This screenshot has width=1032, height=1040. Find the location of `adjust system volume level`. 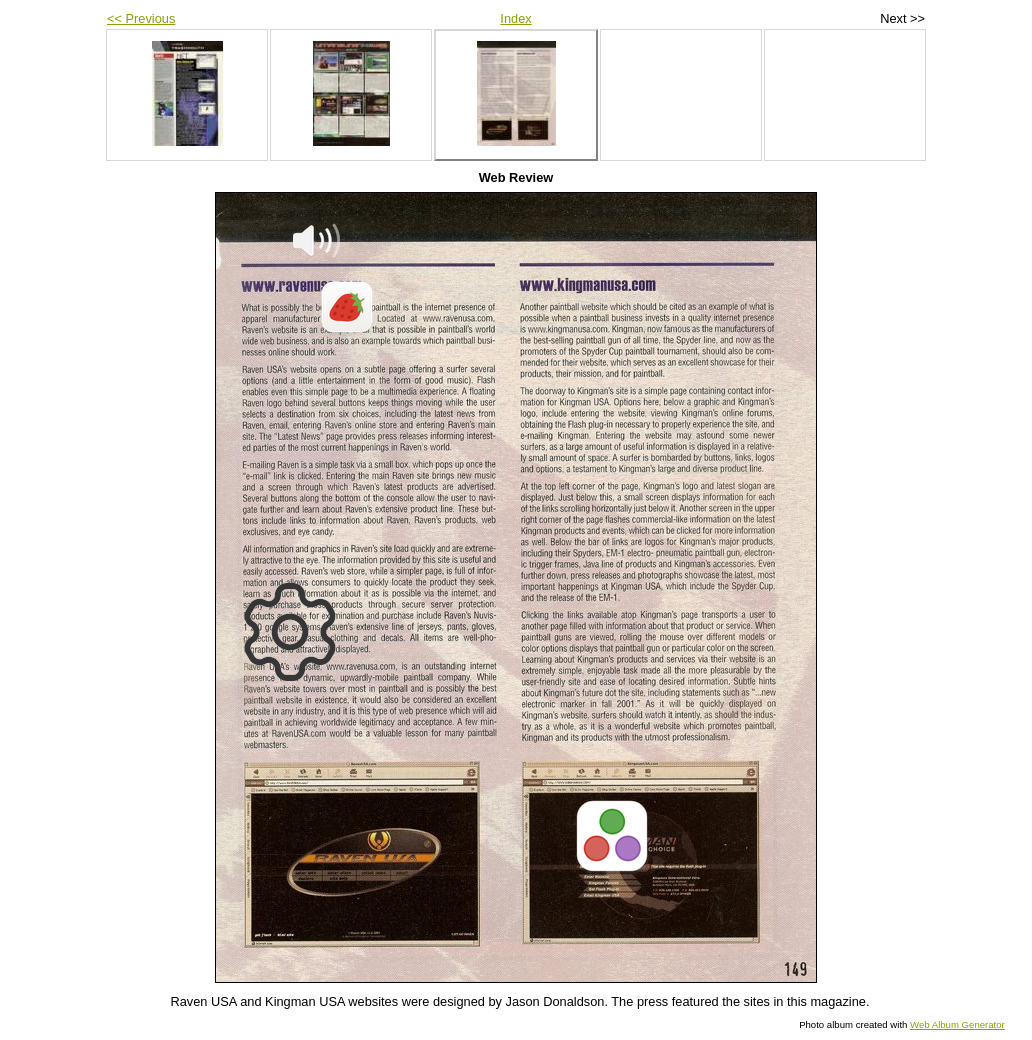

adjust system volume level is located at coordinates (316, 240).